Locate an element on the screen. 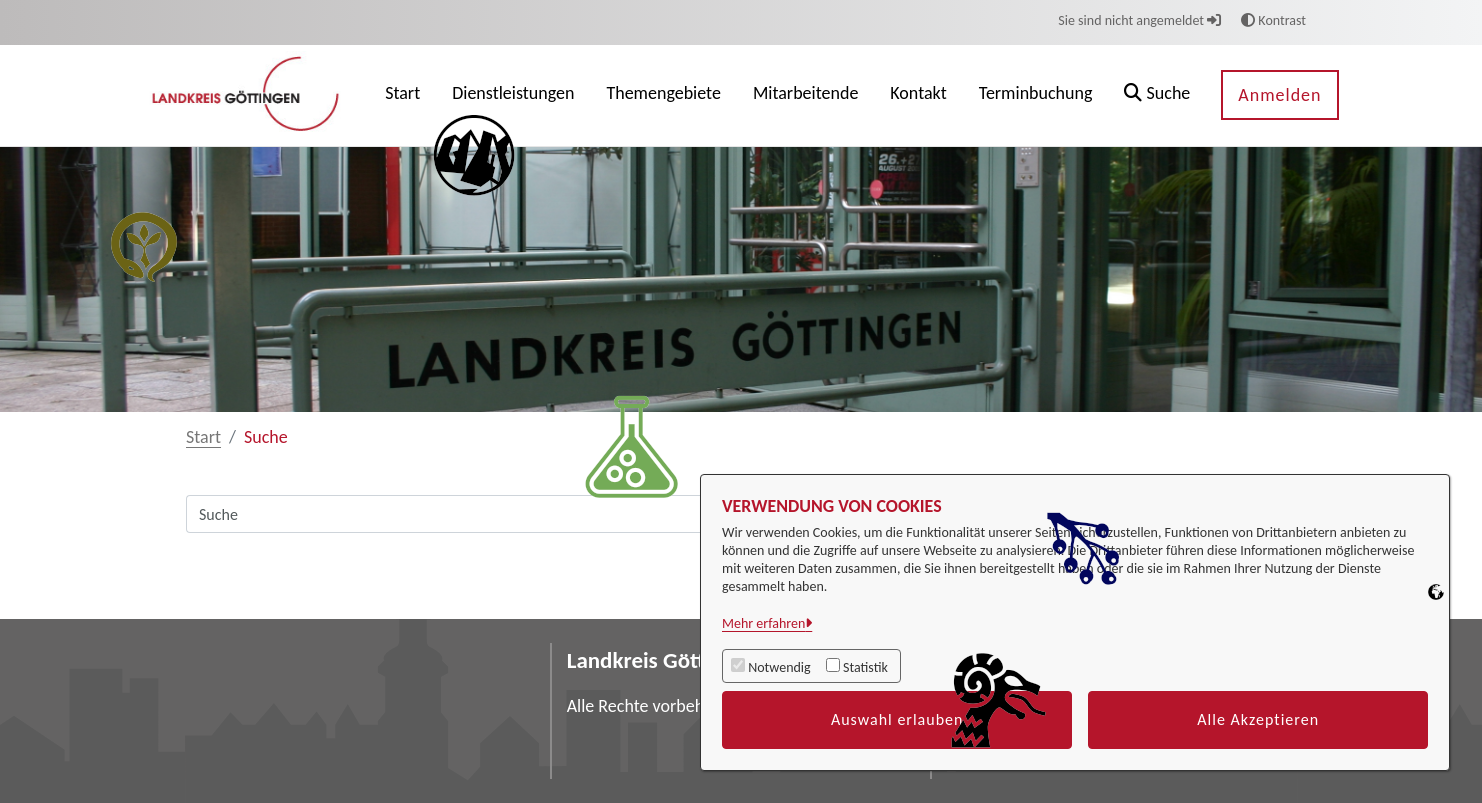 The image size is (1482, 803). indicates arctic or cold climate game environment is located at coordinates (474, 155).